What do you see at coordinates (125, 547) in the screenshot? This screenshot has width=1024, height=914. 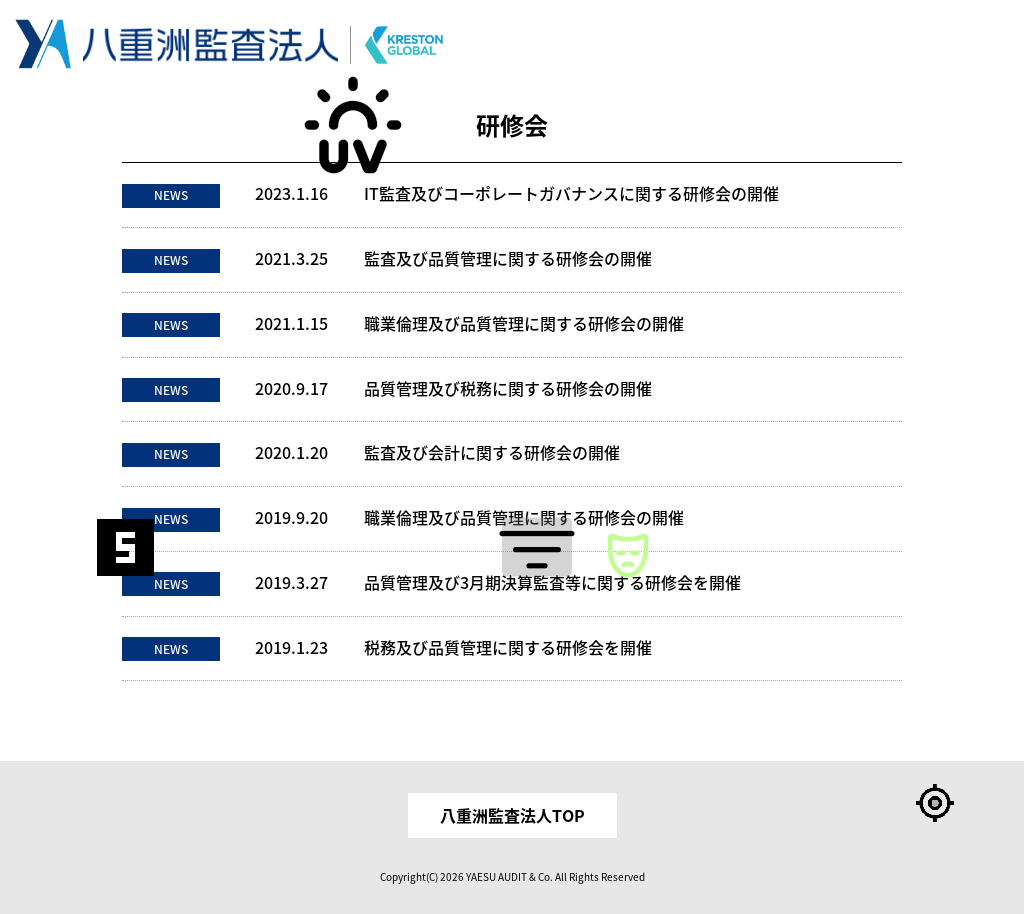 I see `select image filter or preset number 5` at bounding box center [125, 547].